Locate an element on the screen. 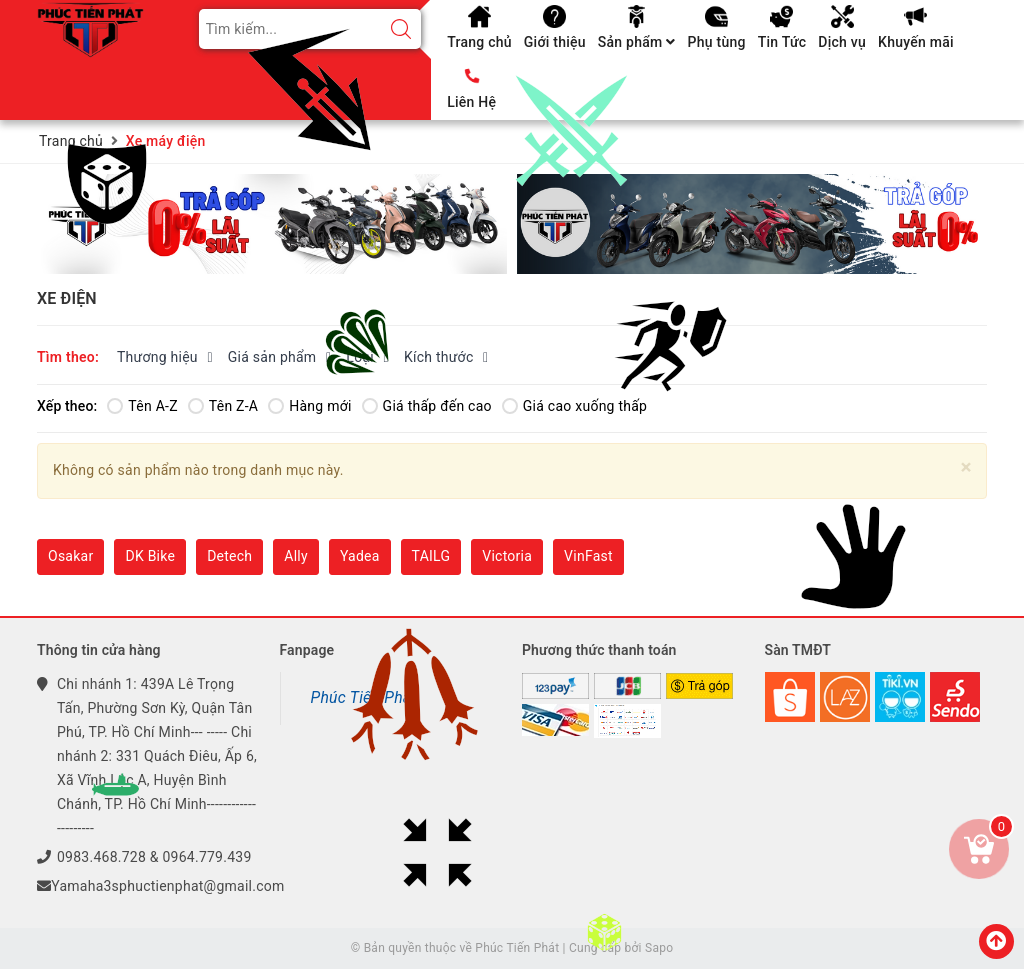  navigate to submarine or underwater vessel section is located at coordinates (115, 784).